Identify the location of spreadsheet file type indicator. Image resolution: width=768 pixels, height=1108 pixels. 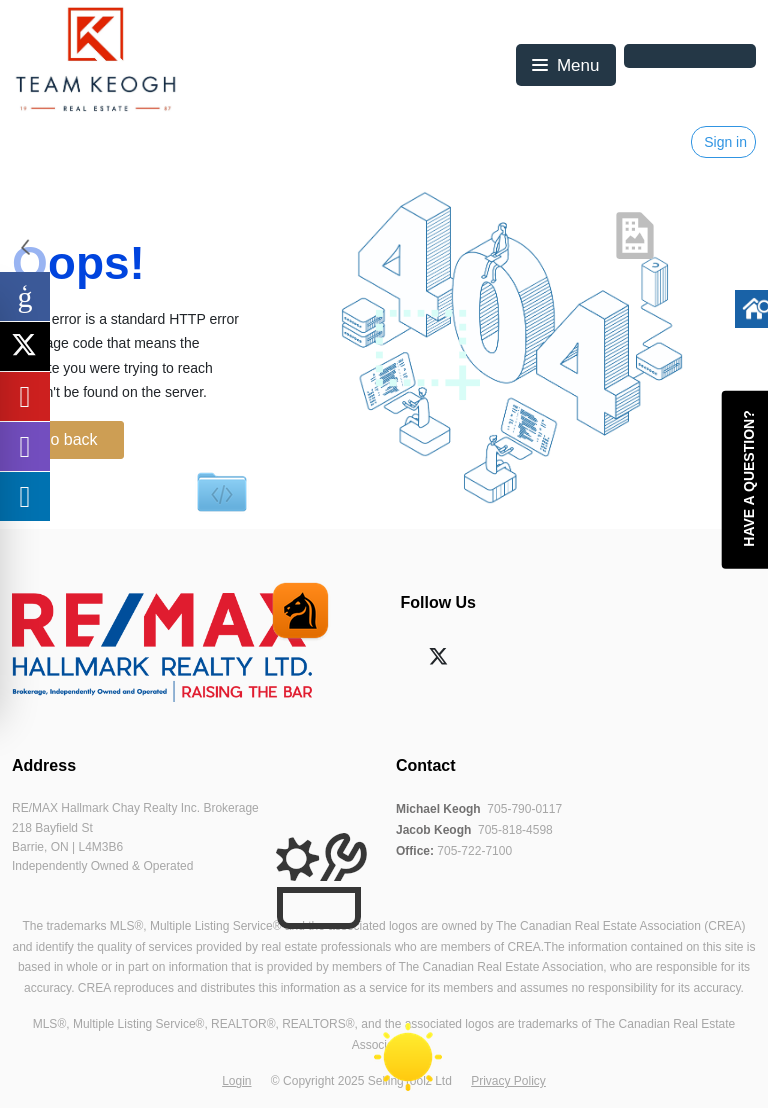
(635, 234).